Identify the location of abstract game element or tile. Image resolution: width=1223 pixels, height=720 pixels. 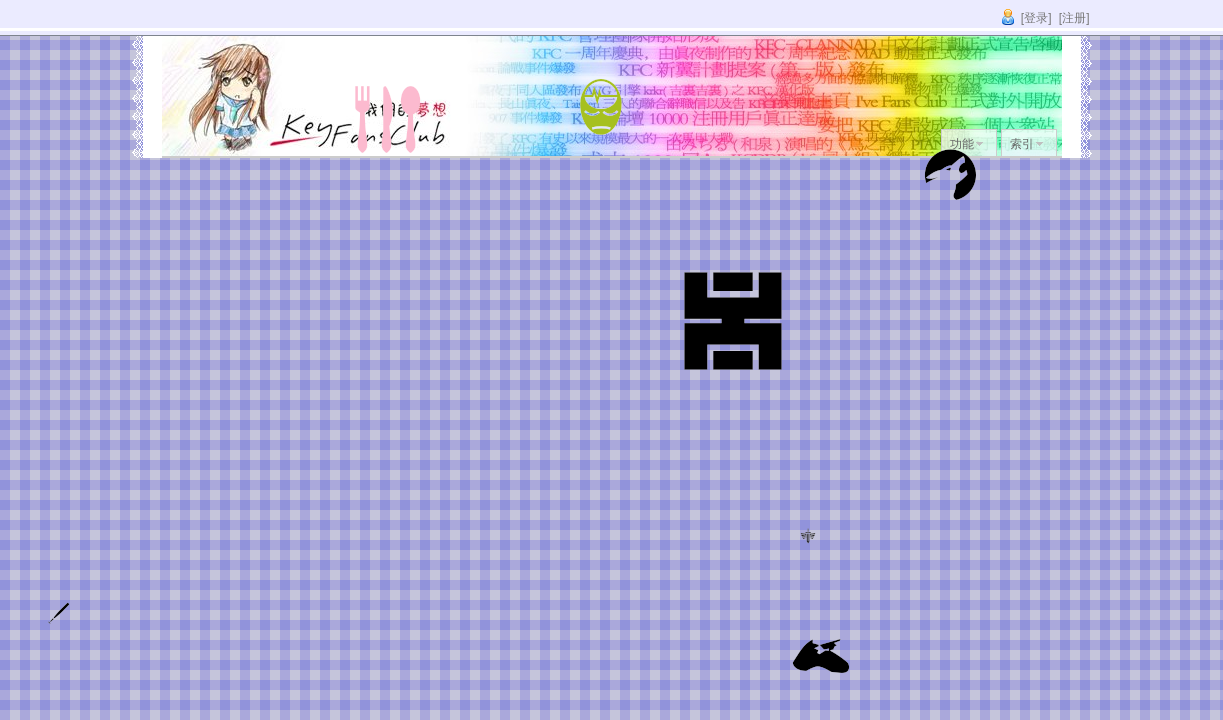
(733, 321).